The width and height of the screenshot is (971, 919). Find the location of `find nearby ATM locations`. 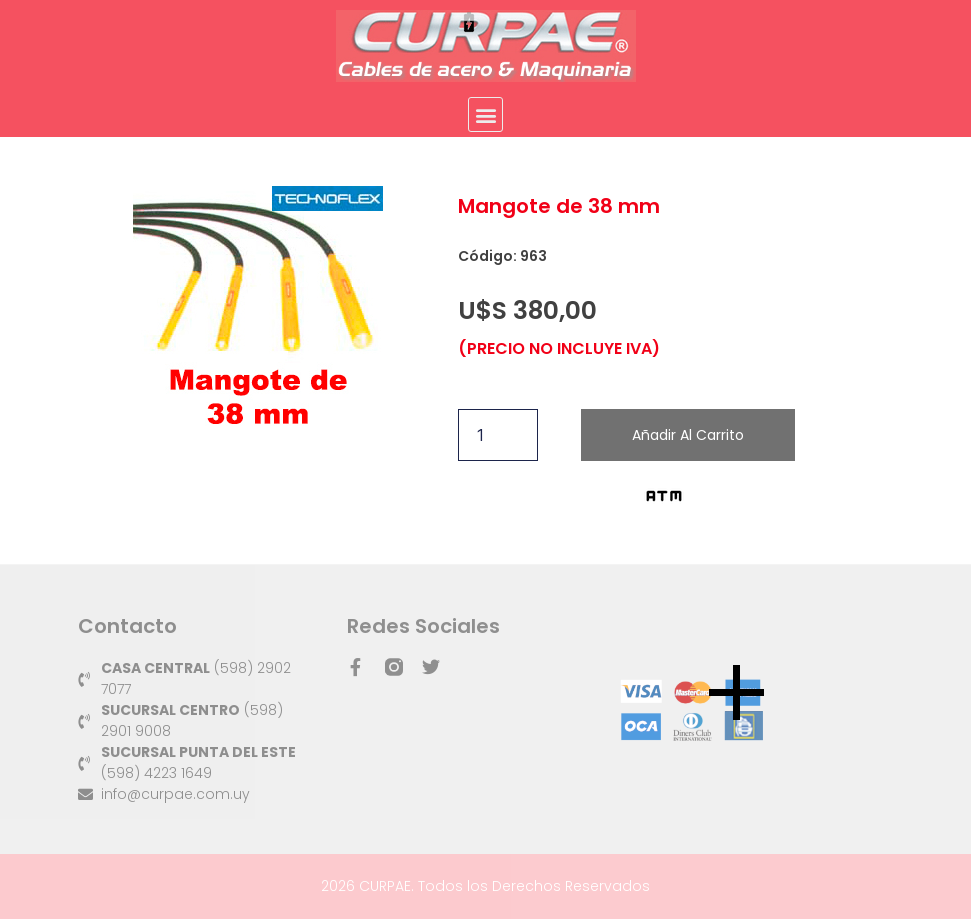

find nearby ATM locations is located at coordinates (664, 496).